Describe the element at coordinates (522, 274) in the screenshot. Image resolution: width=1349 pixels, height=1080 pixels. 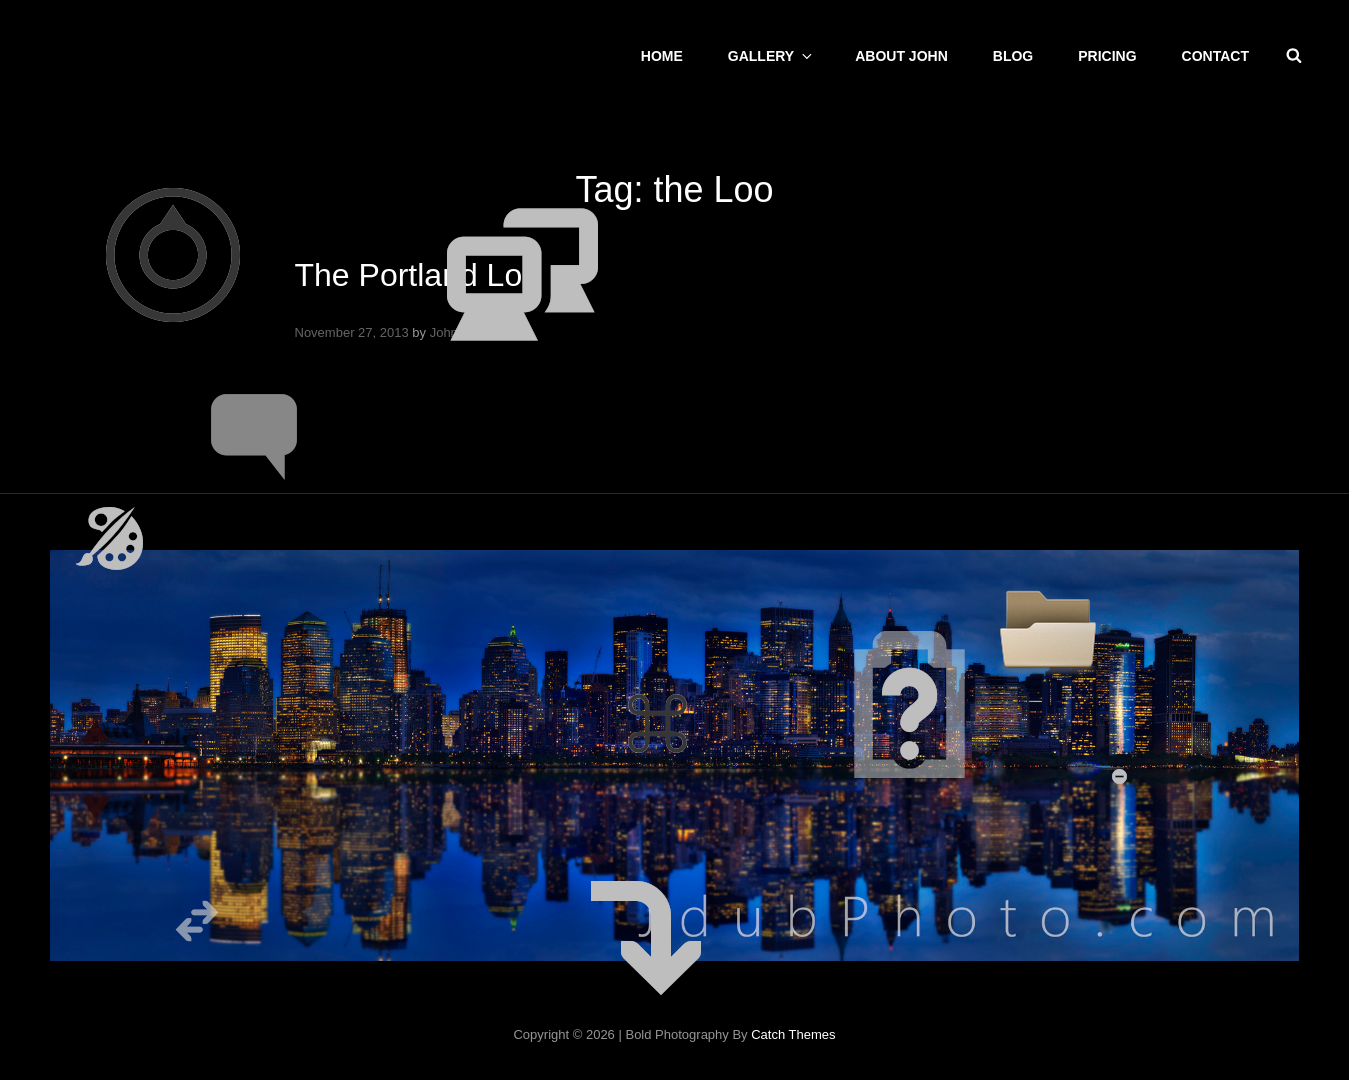
I see `access network preferences and settings` at that location.